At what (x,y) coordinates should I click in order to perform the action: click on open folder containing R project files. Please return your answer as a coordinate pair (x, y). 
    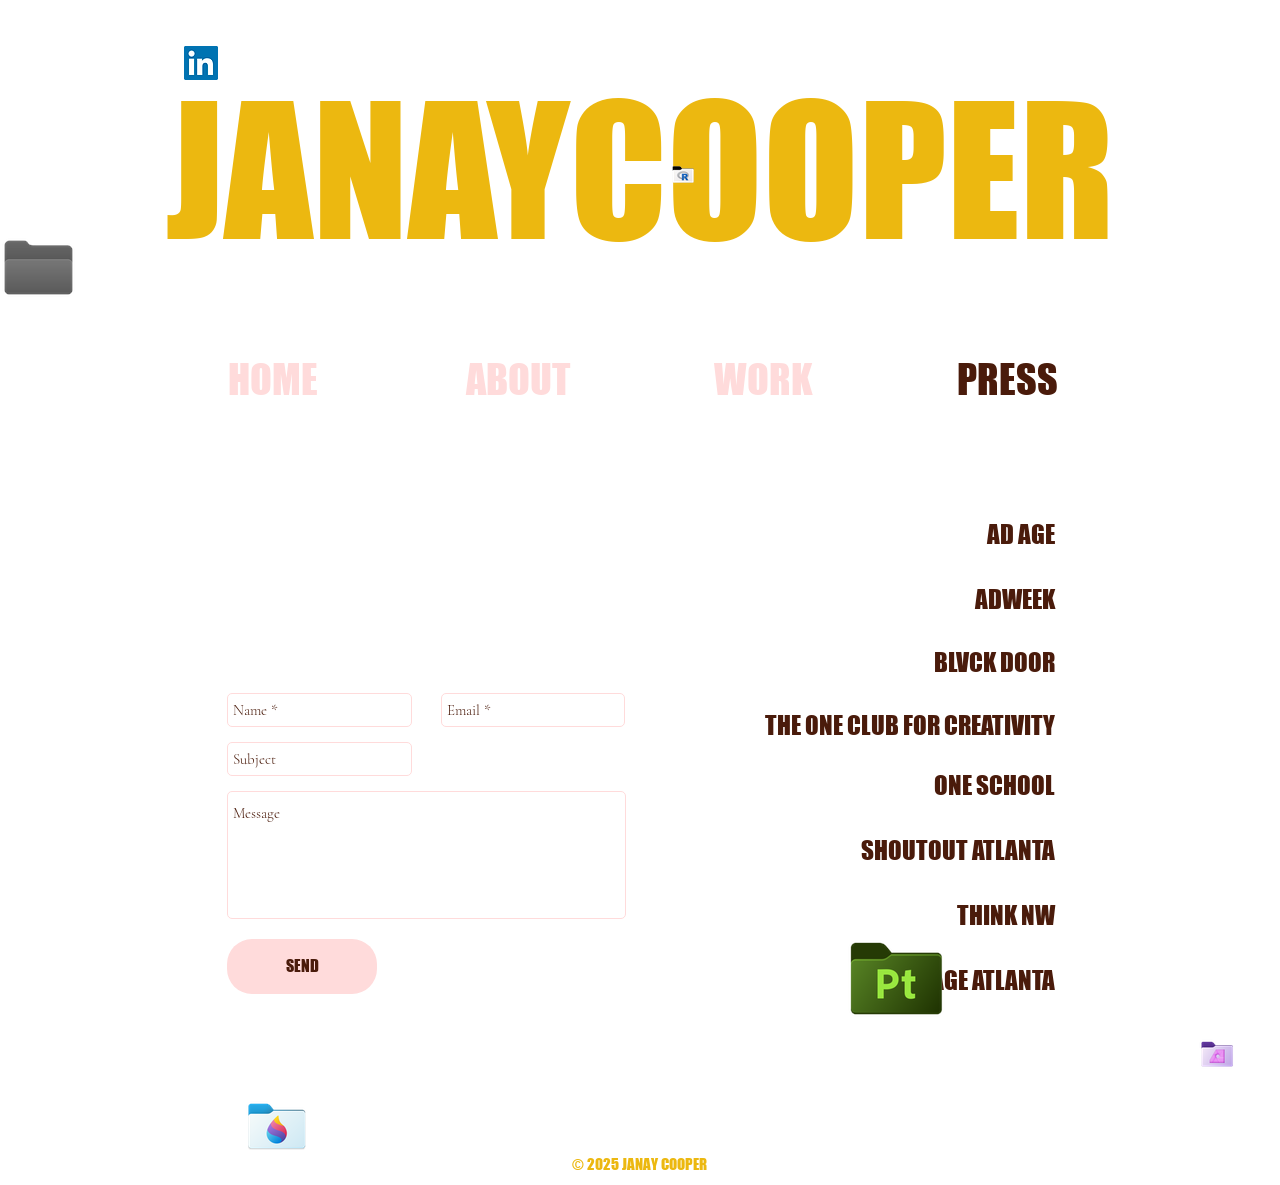
    Looking at the image, I should click on (683, 175).